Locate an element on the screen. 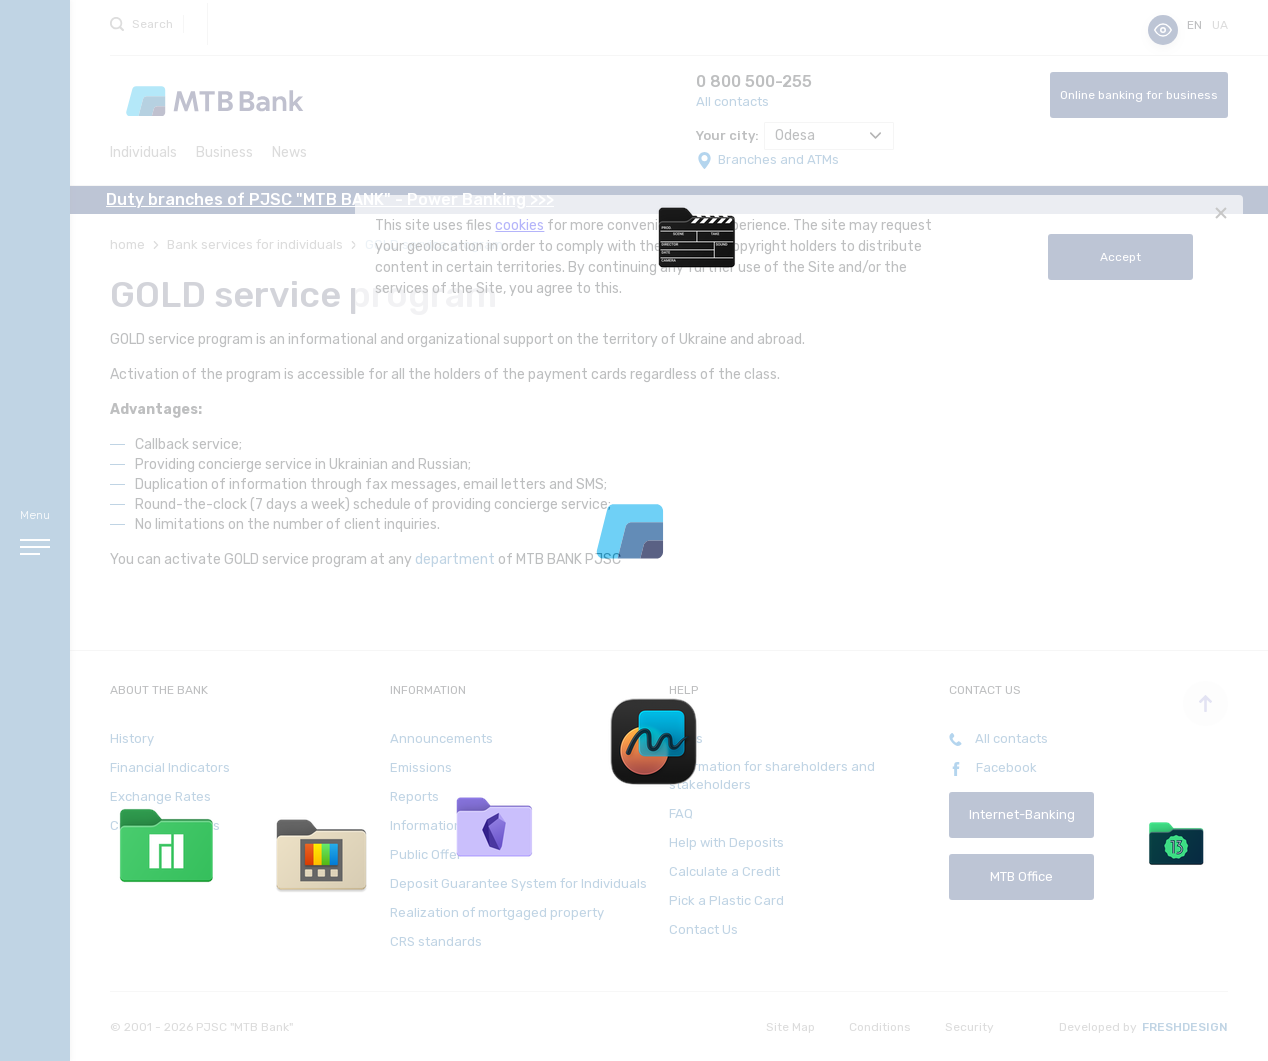 This screenshot has height=1061, width=1268. open freeform app for brainstorming and sketching is located at coordinates (653, 741).